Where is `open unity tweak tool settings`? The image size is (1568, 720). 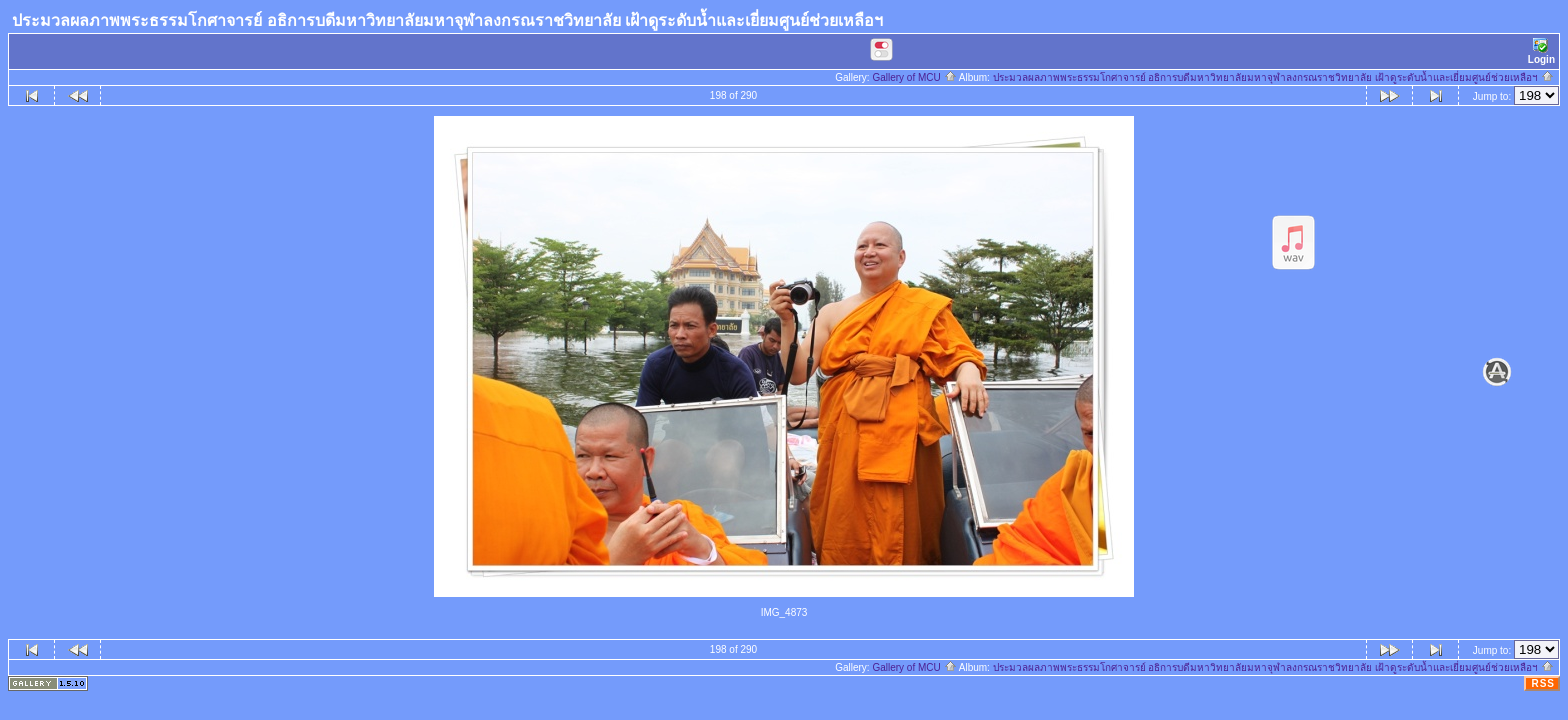 open unity tweak tool settings is located at coordinates (881, 49).